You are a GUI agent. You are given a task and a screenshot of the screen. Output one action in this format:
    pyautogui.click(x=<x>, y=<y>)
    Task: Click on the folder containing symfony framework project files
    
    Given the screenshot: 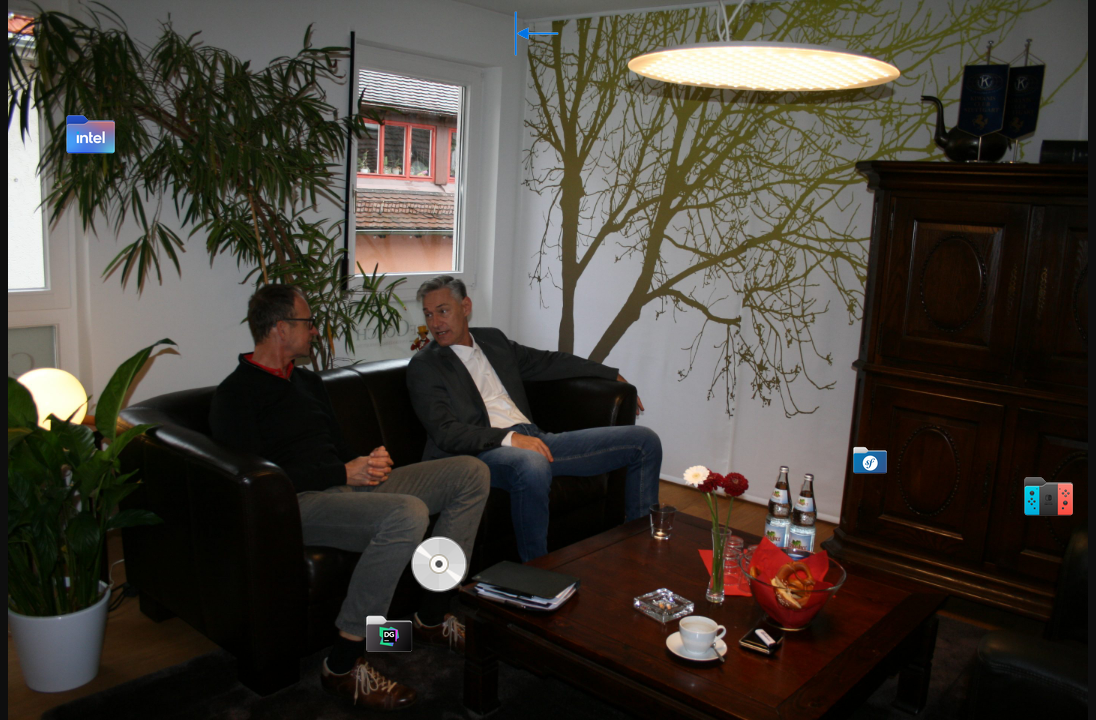 What is the action you would take?
    pyautogui.click(x=870, y=461)
    